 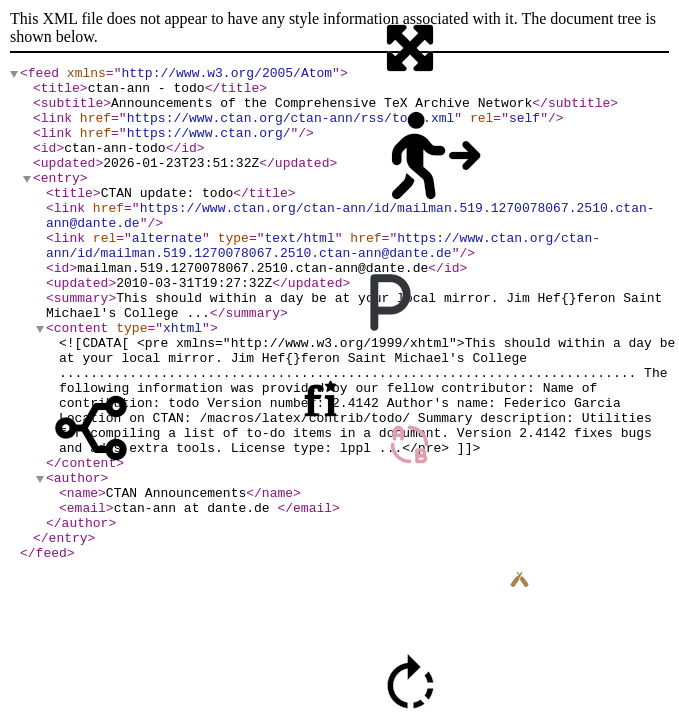 I want to click on expand to fullscreen mode, so click(x=410, y=48).